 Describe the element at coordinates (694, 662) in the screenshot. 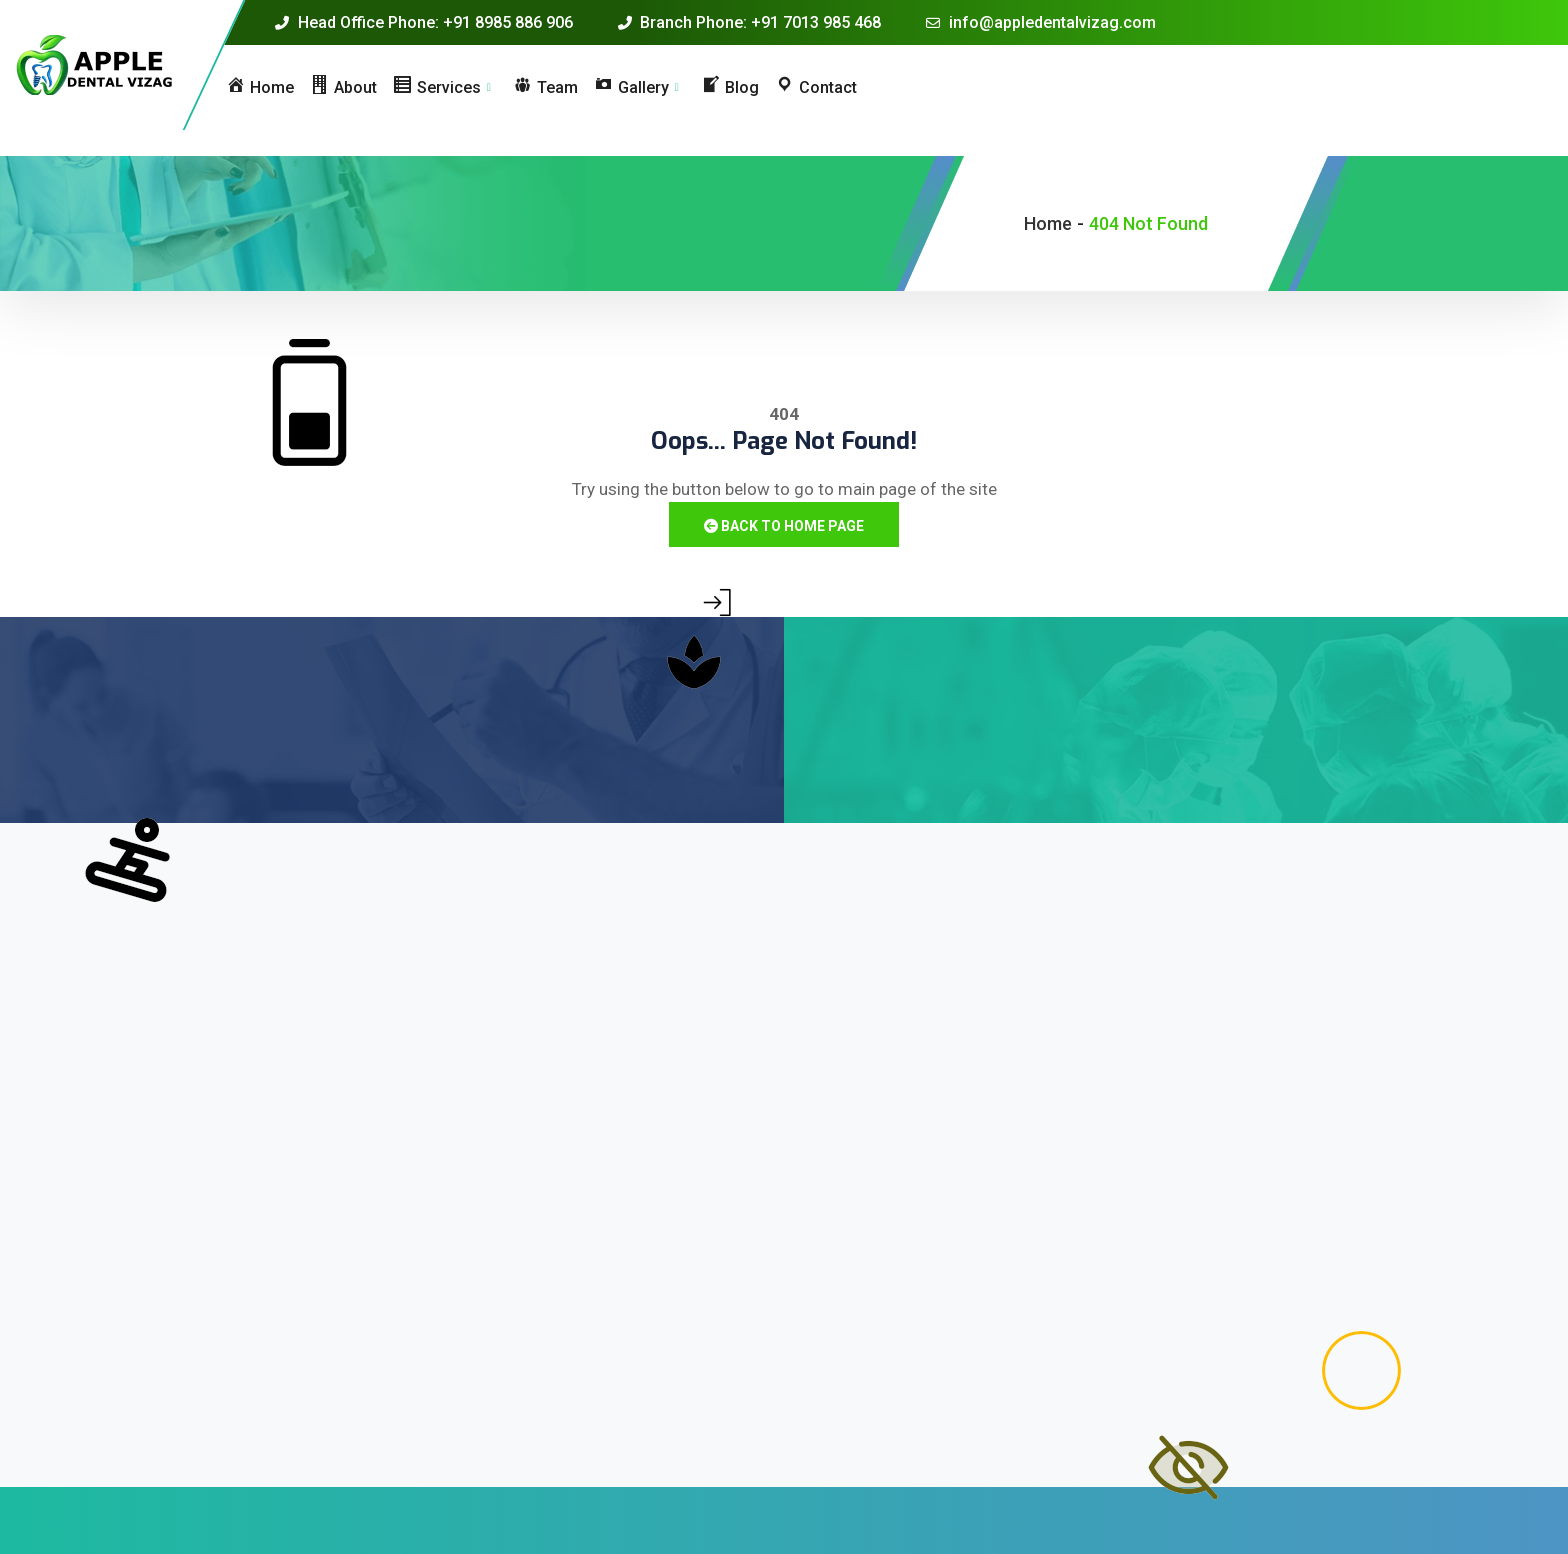

I see `access spa or wellness features` at that location.